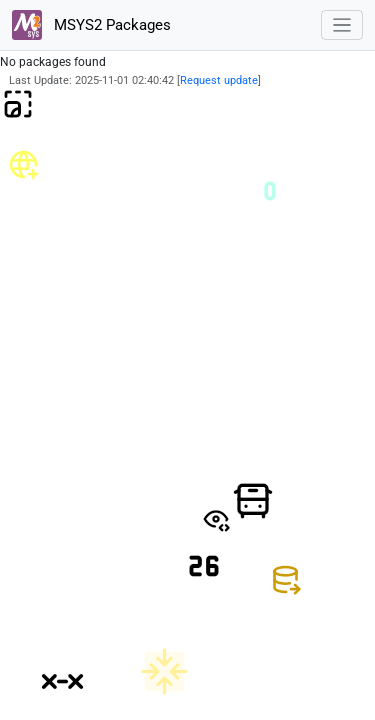 The image size is (375, 720). Describe the element at coordinates (23, 164) in the screenshot. I see `add a new language or region` at that location.